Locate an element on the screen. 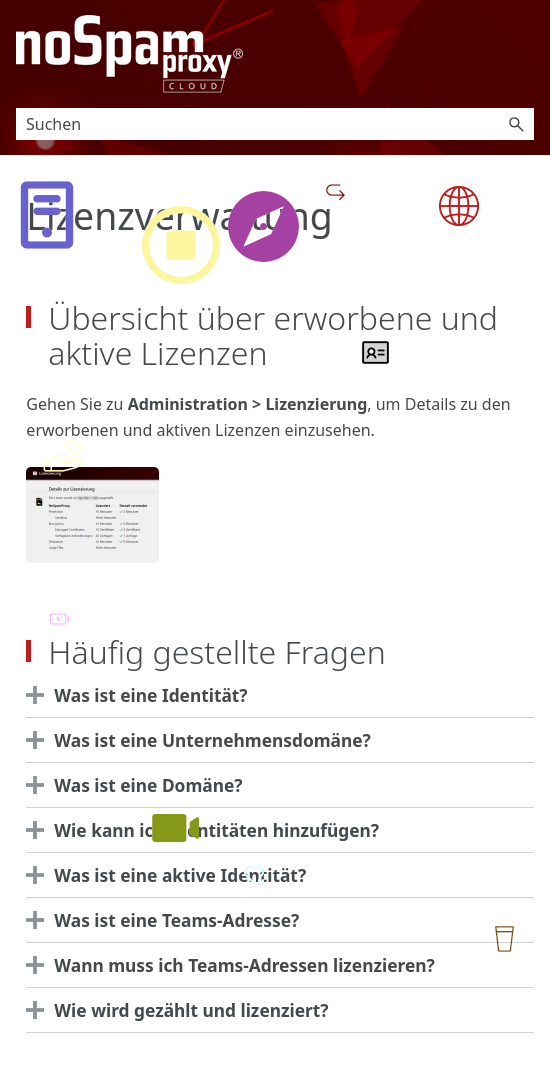 The width and height of the screenshot is (550, 1073). view nearby bars or pubs is located at coordinates (504, 938).